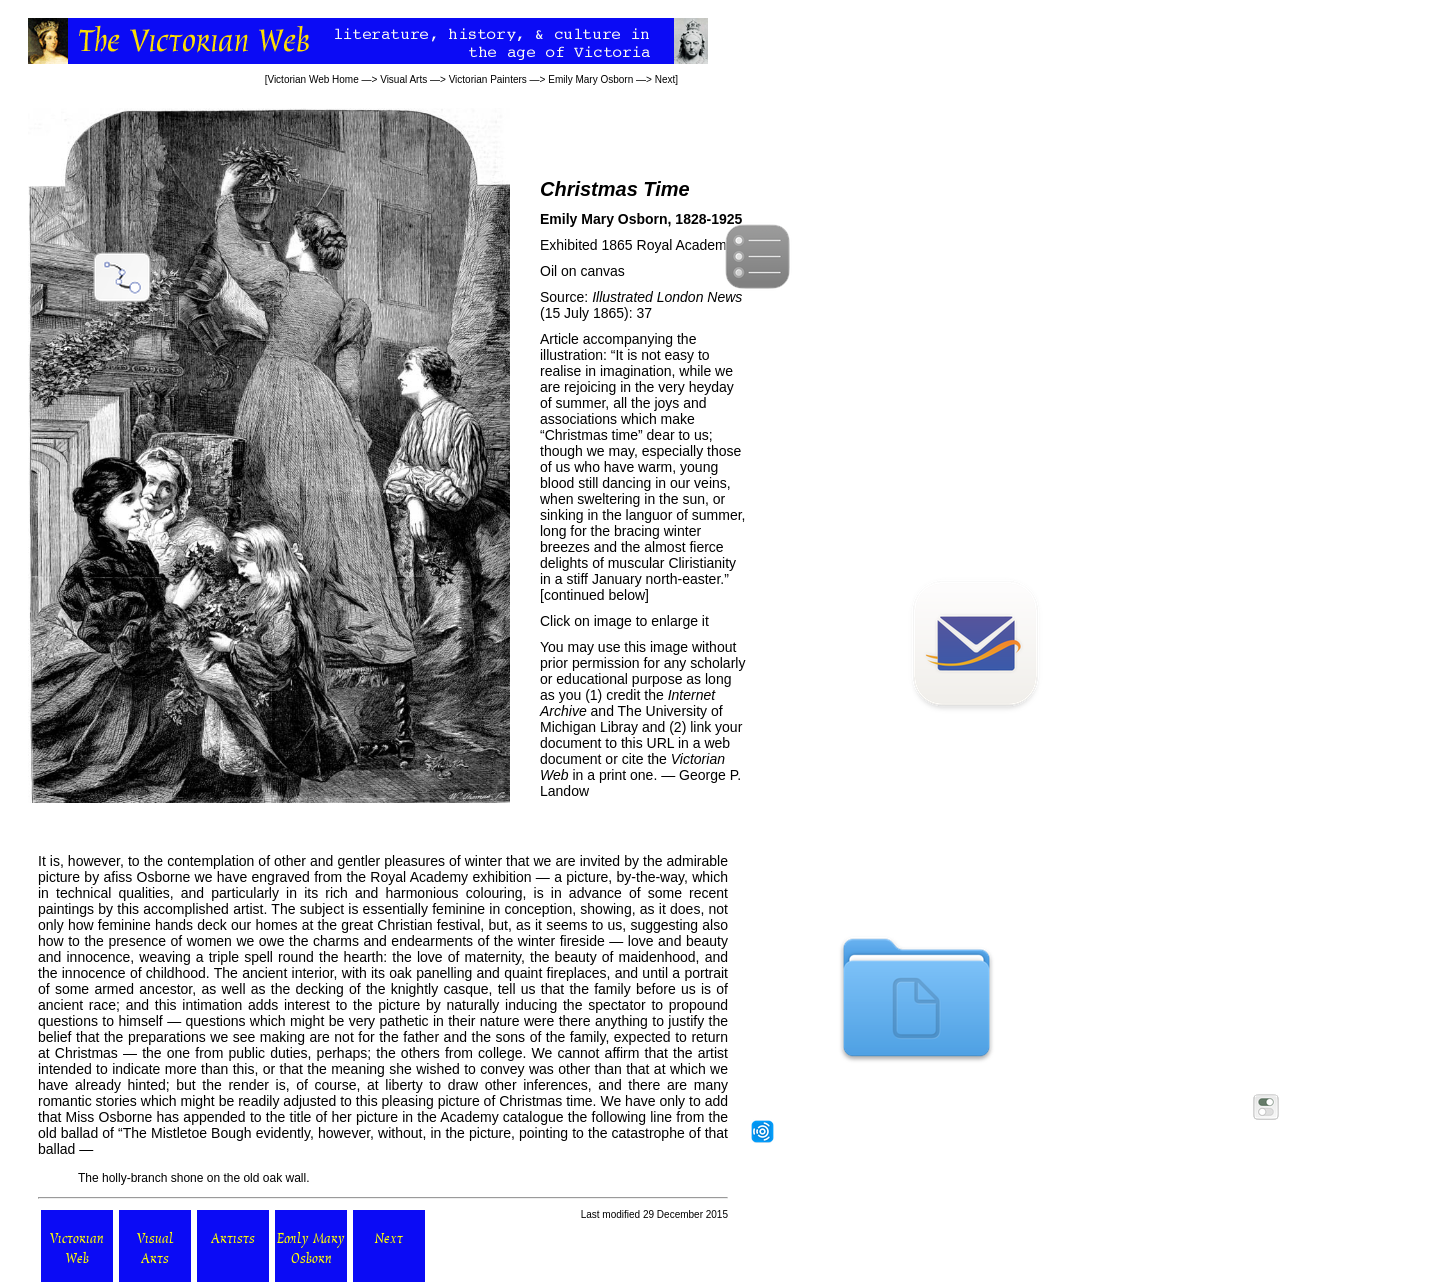  Describe the element at coordinates (122, 276) in the screenshot. I see `open a karbon vector graphics file` at that location.